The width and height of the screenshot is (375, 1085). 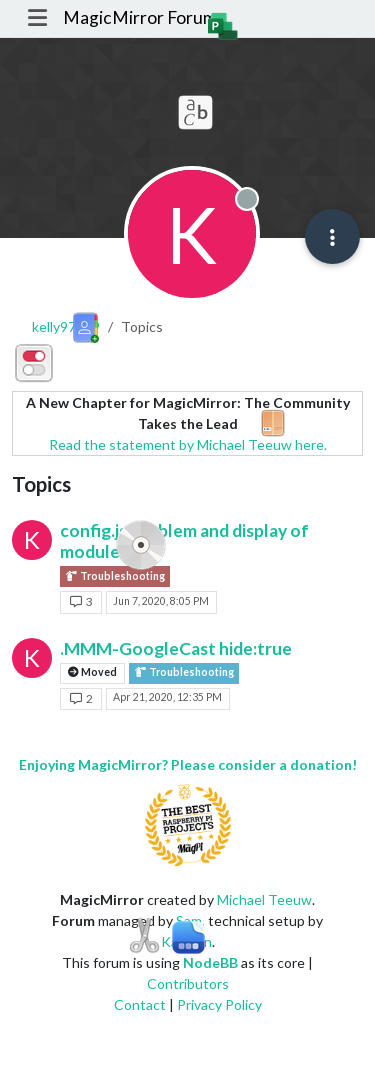 I want to click on add a new contact, so click(x=85, y=327).